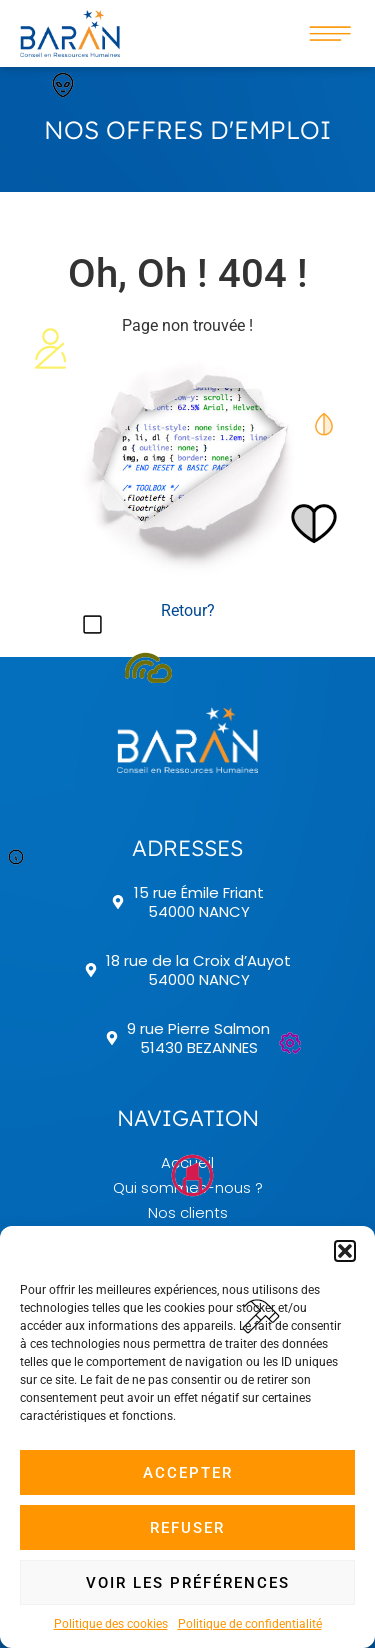 The image size is (375, 1648). Describe the element at coordinates (50, 348) in the screenshot. I see `fasten seatbelt reminder indicator` at that location.